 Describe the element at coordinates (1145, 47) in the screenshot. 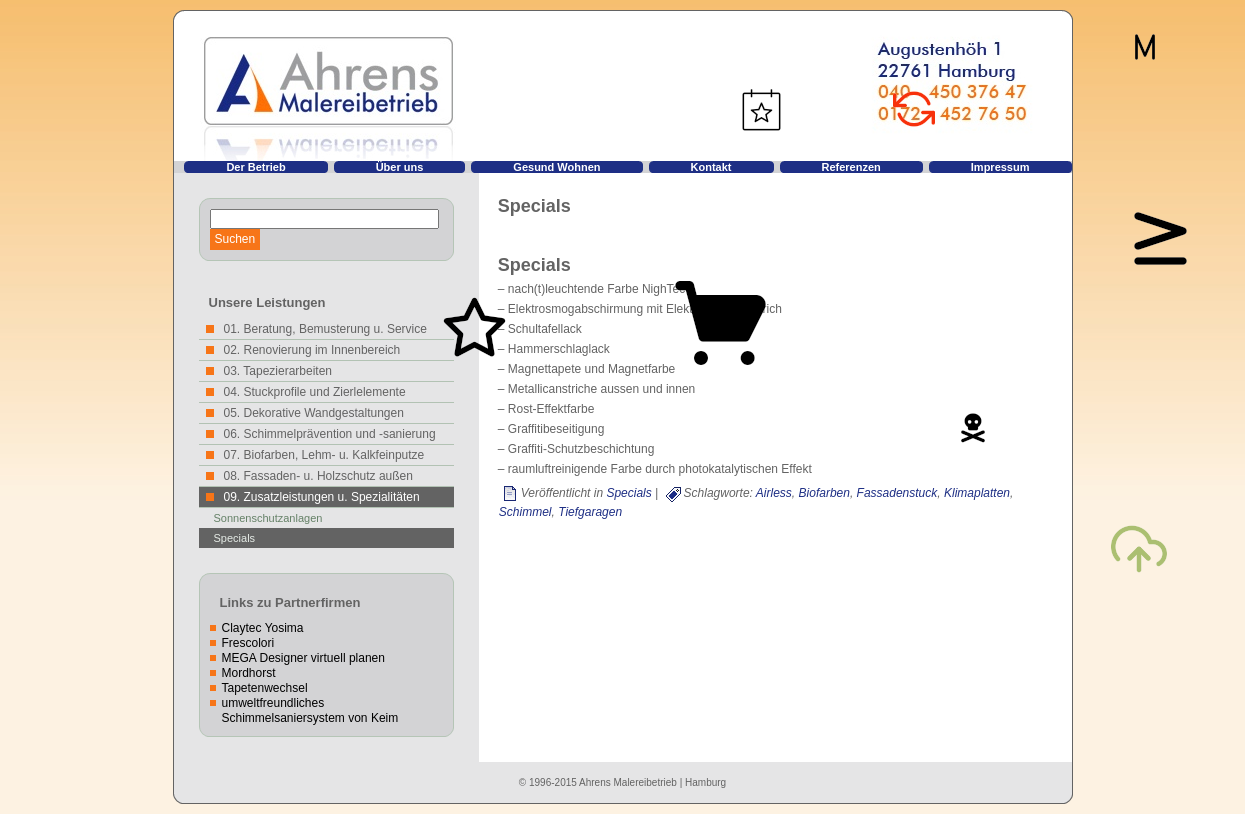

I see `indicates a label or category starting with "M"` at that location.